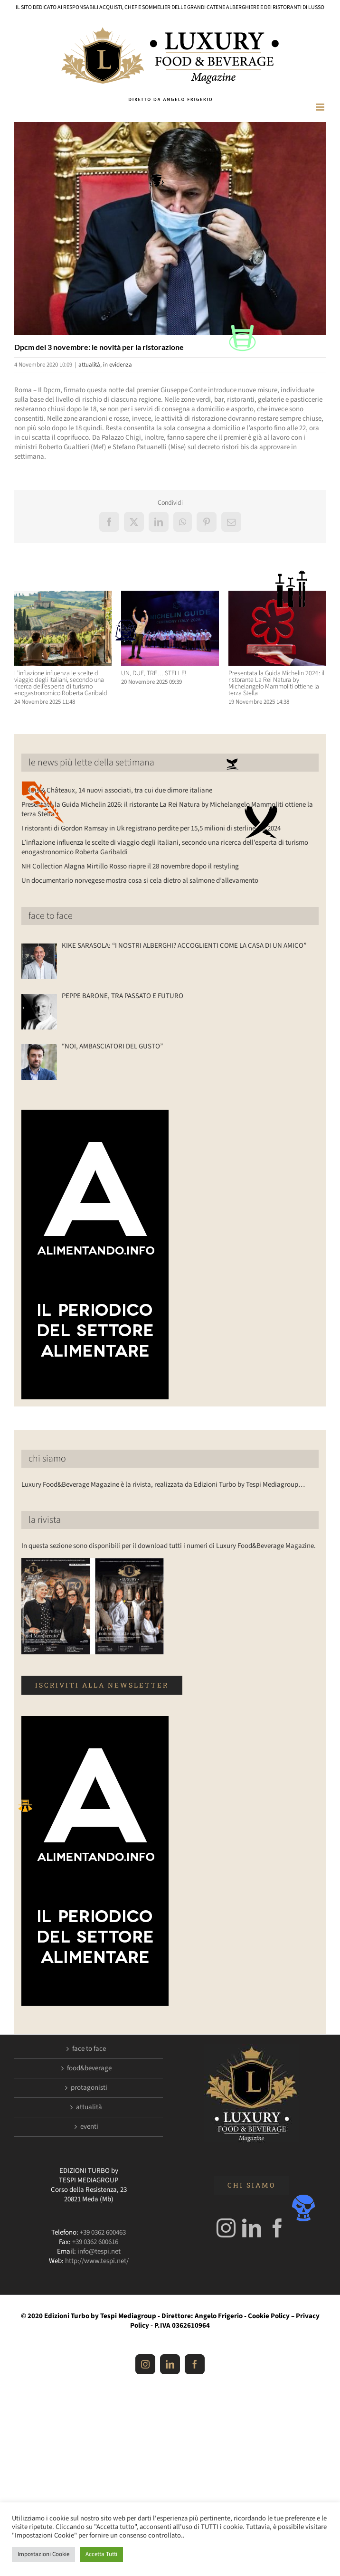 Image resolution: width=340 pixels, height=2576 pixels. Describe the element at coordinates (261, 822) in the screenshot. I see `ivory tusks item or resource in a game` at that location.